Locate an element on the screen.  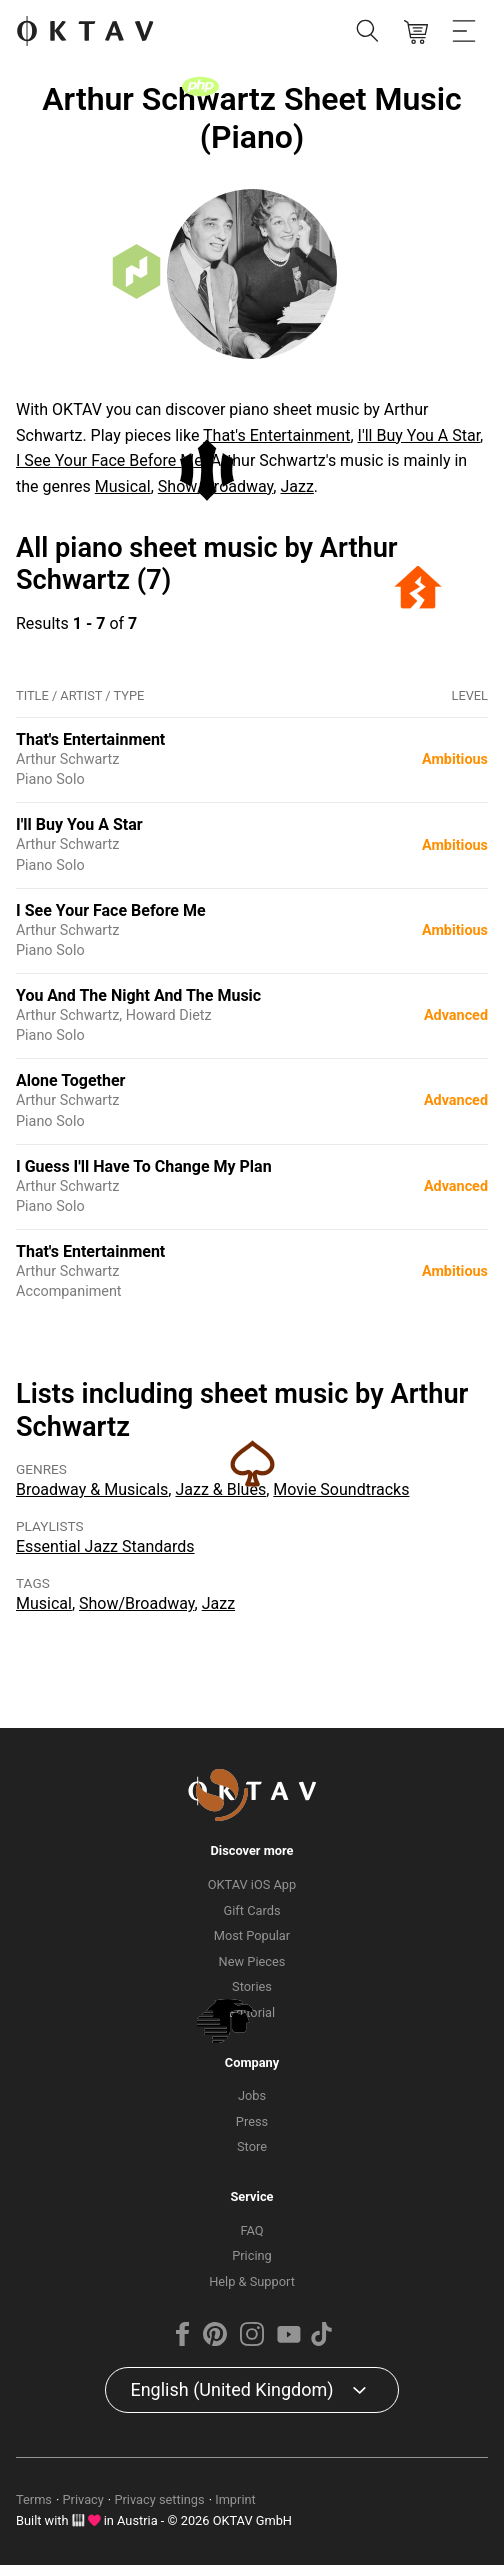
php programming language logo is located at coordinates (200, 86).